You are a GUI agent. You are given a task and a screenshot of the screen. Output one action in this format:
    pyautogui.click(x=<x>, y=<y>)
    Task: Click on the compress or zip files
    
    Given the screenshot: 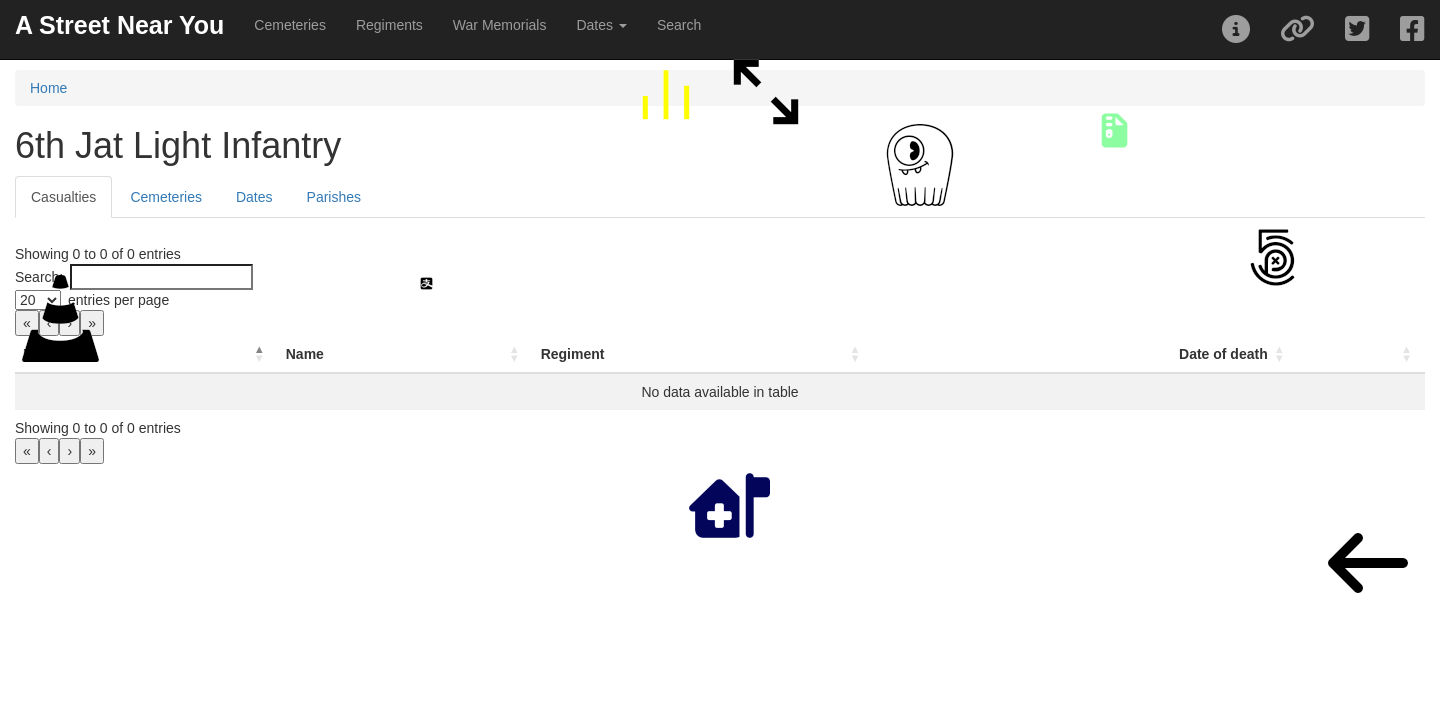 What is the action you would take?
    pyautogui.click(x=1114, y=130)
    